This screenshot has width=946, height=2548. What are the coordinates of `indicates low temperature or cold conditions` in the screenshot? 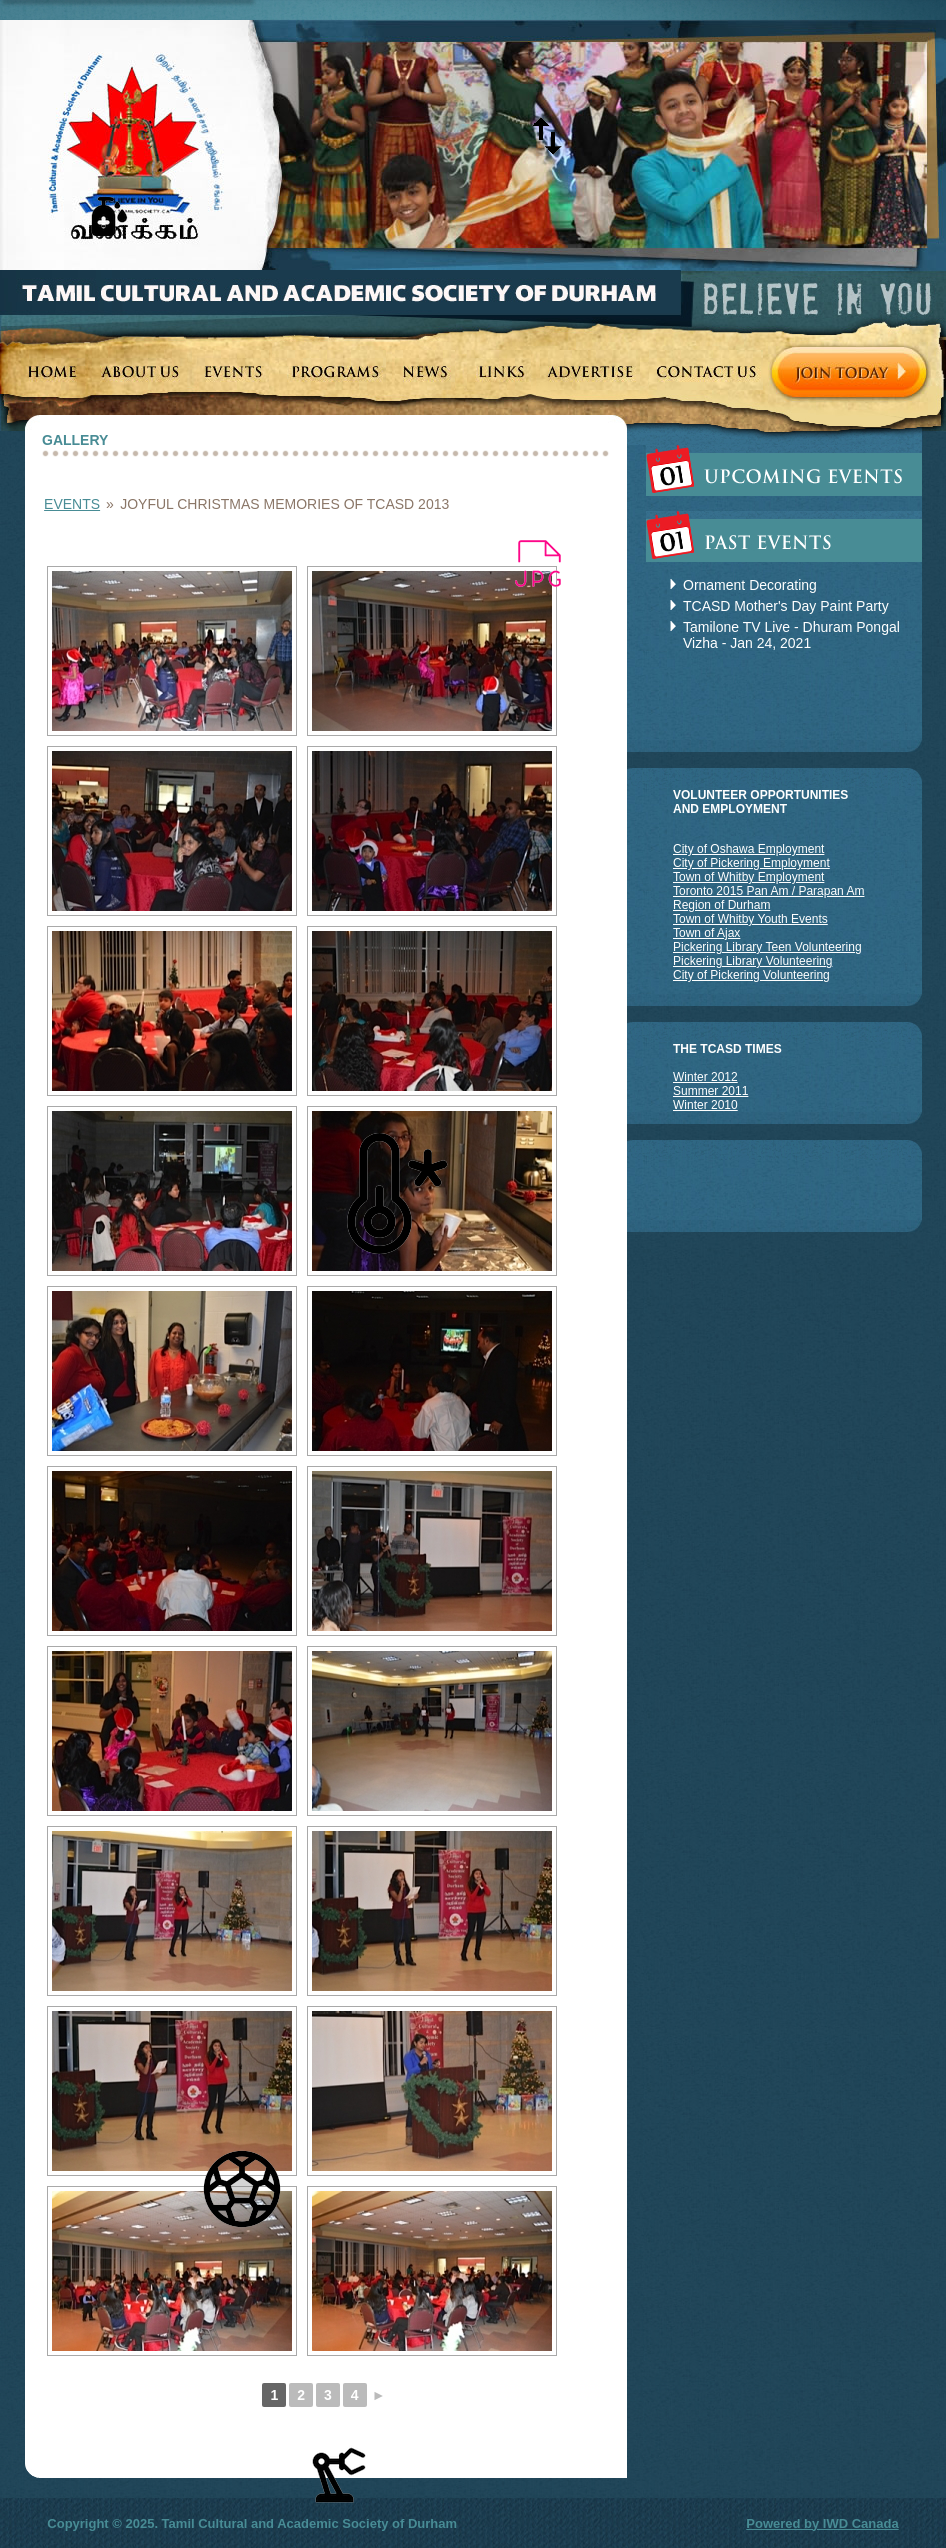 It's located at (383, 1193).